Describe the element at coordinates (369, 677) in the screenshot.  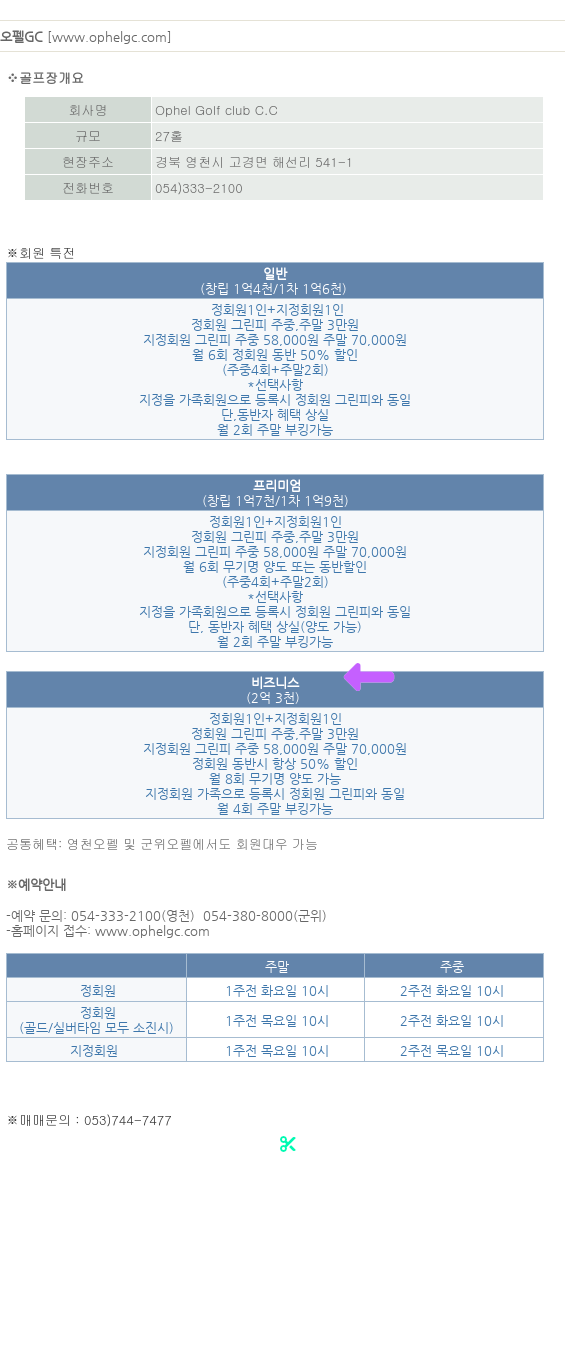
I see `go back to the previous screen` at that location.